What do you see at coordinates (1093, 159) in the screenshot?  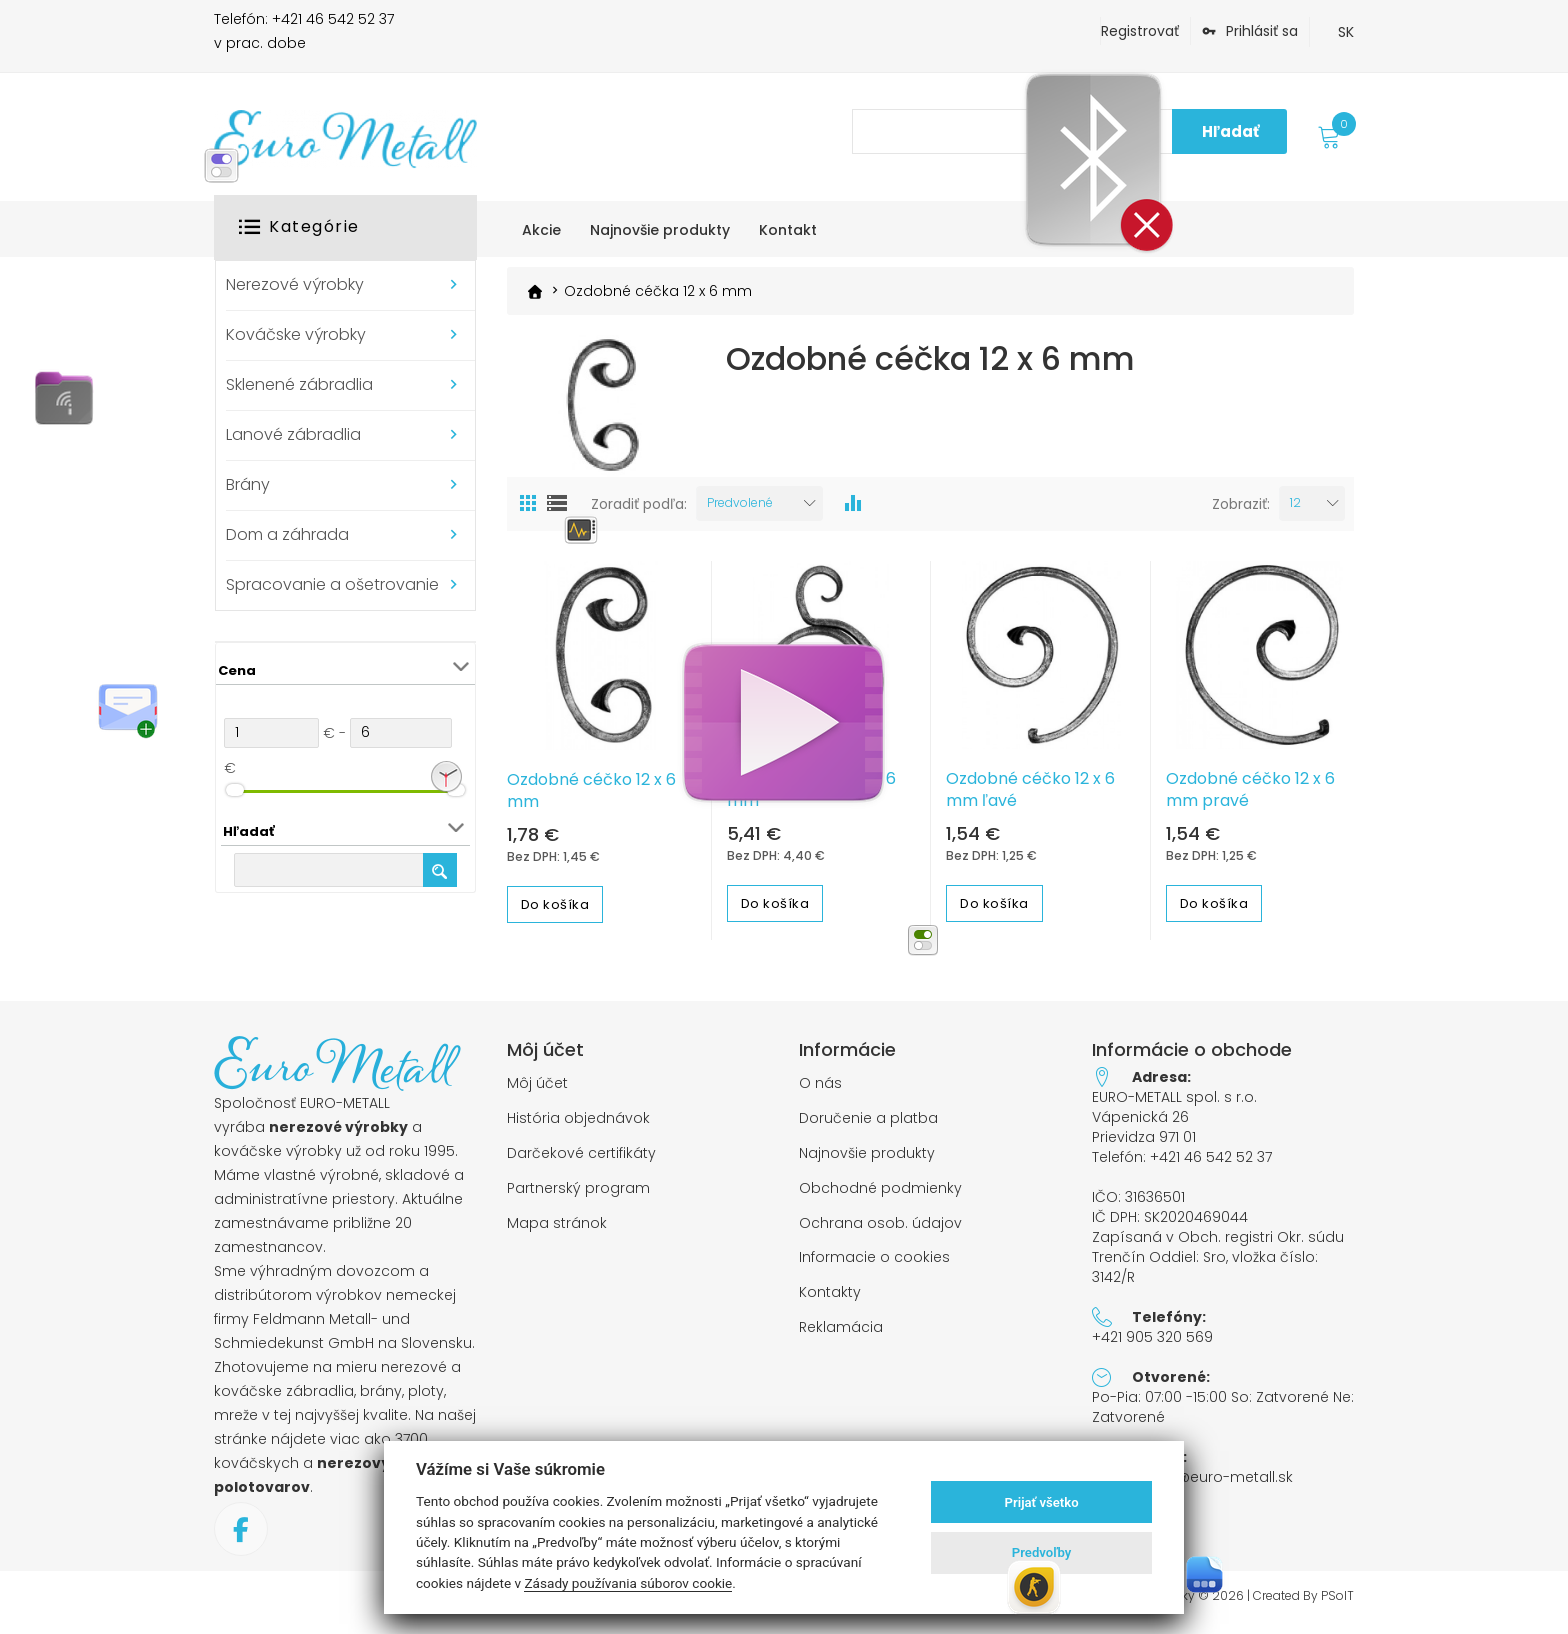 I see `bluetooth connectivity is disabled` at bounding box center [1093, 159].